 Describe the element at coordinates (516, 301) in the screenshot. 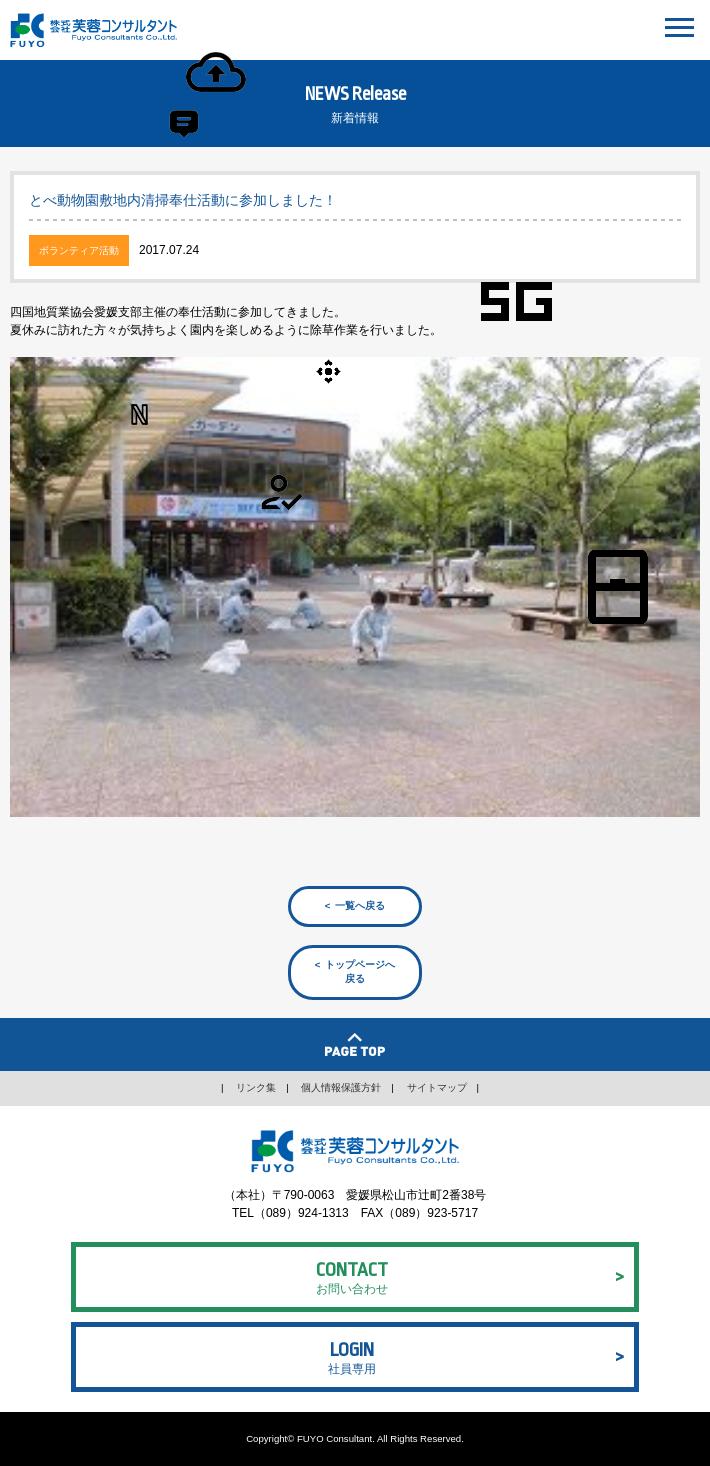

I see `indicates 5G network connectivity status` at that location.